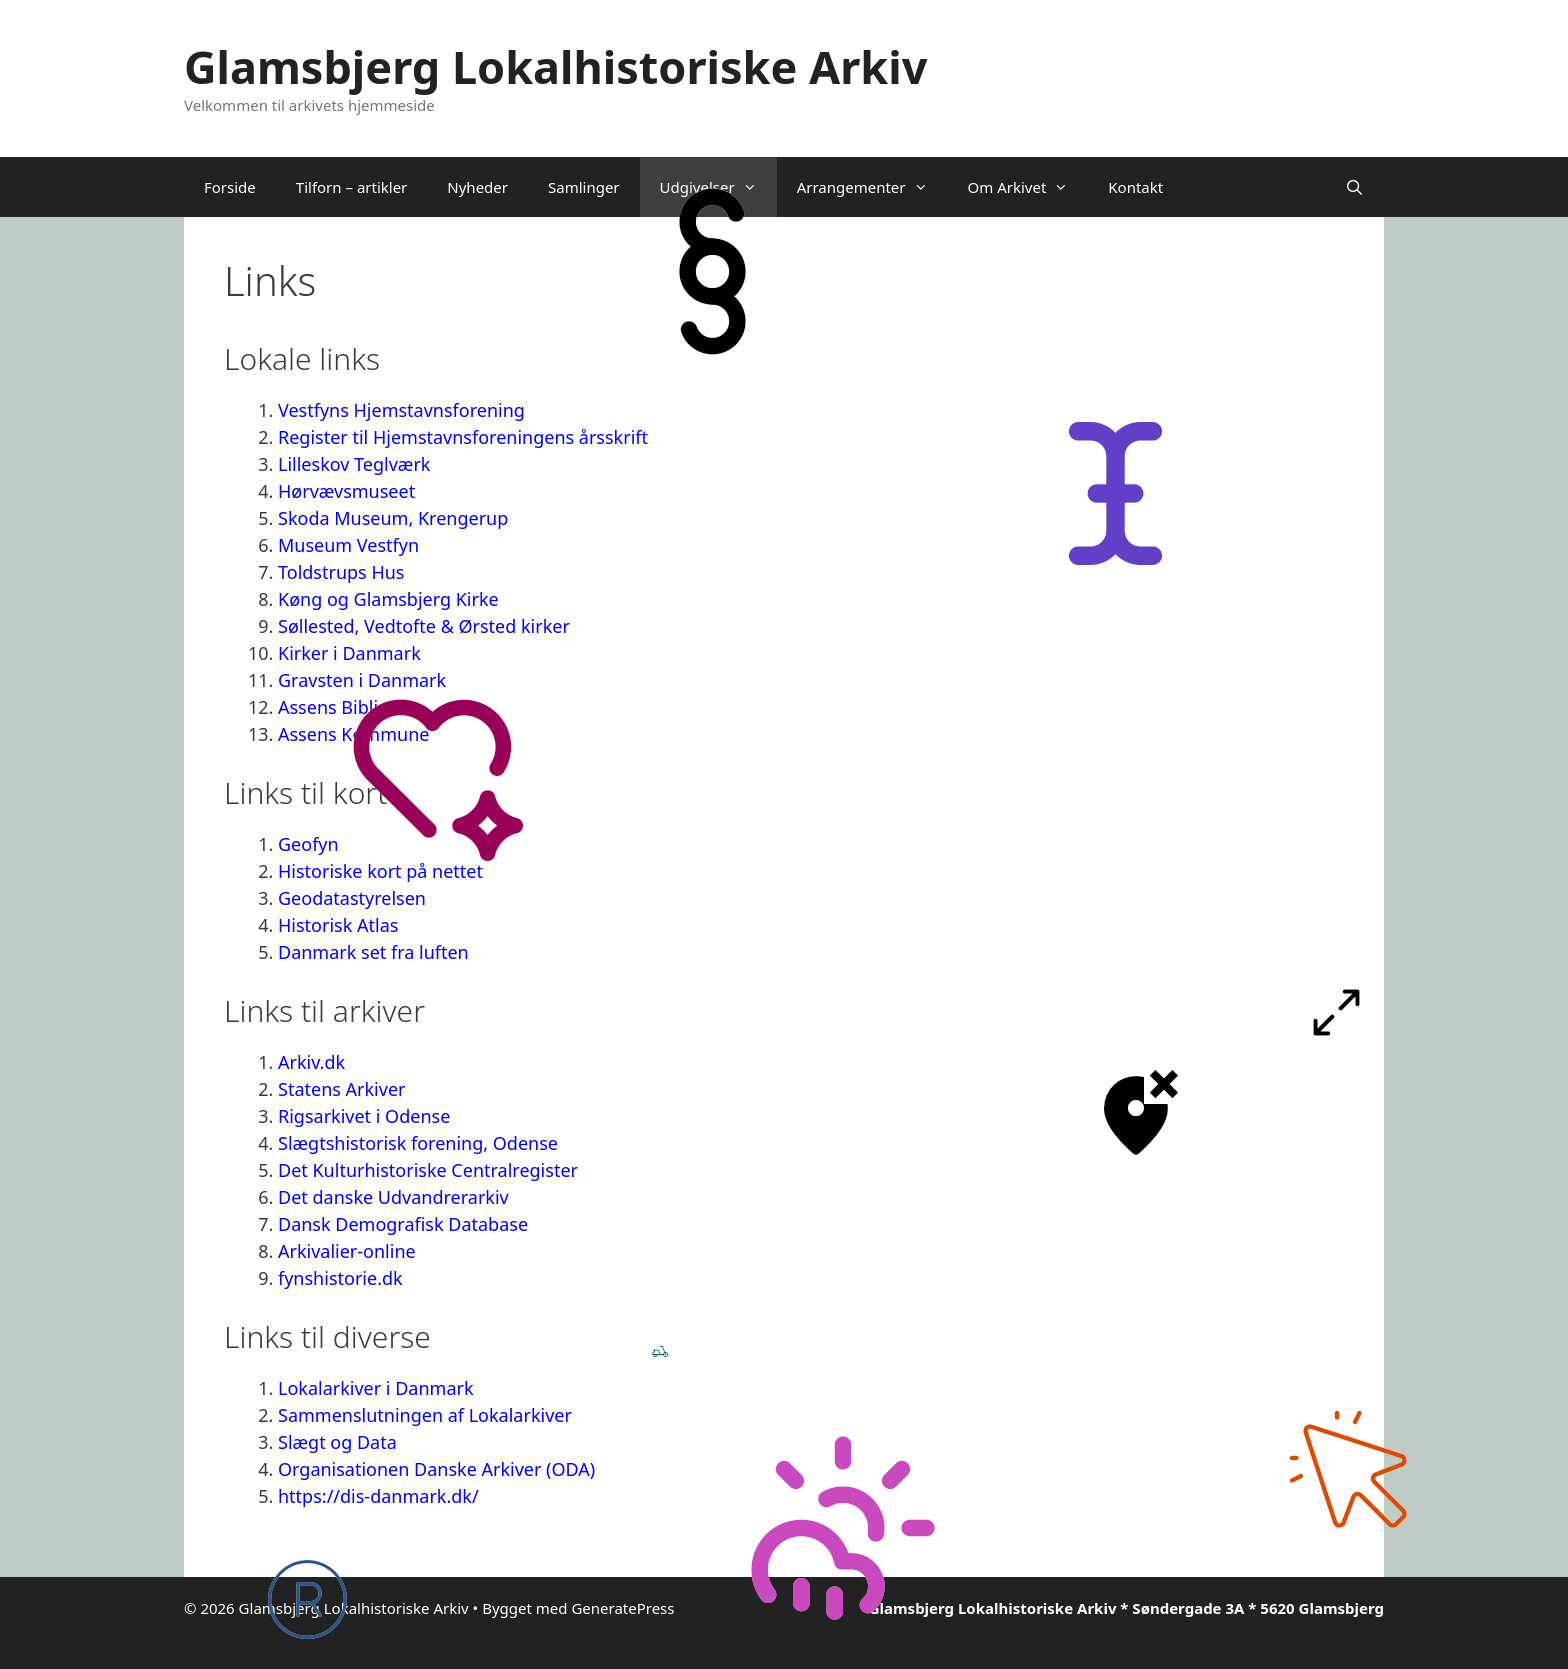  What do you see at coordinates (307, 1599) in the screenshot?
I see `indicates registered trademark status` at bounding box center [307, 1599].